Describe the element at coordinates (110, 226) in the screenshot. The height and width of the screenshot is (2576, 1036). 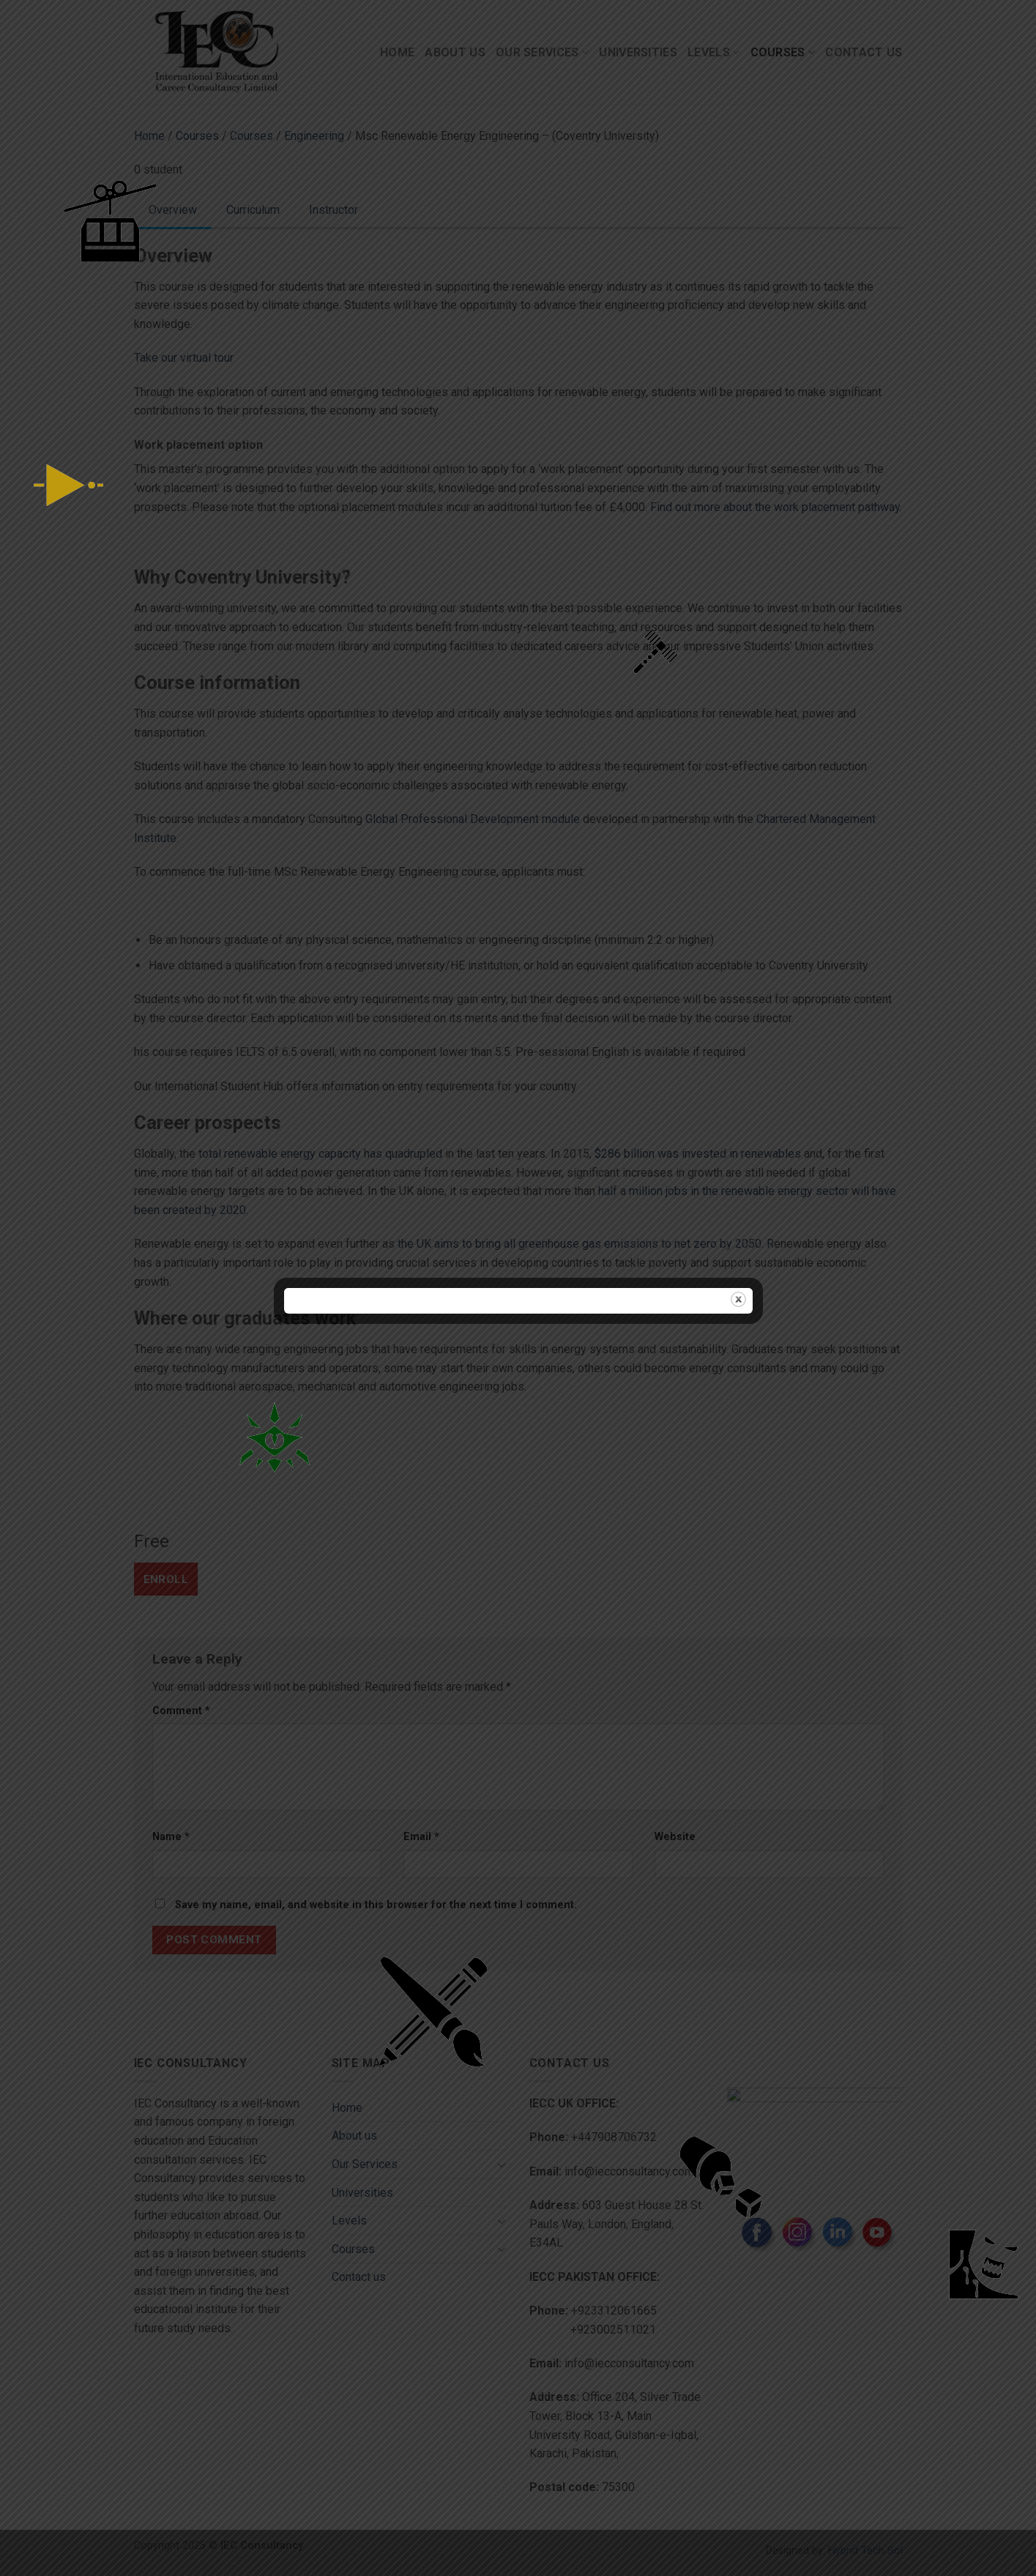
I see `access cable car or ropeway transportation info` at that location.